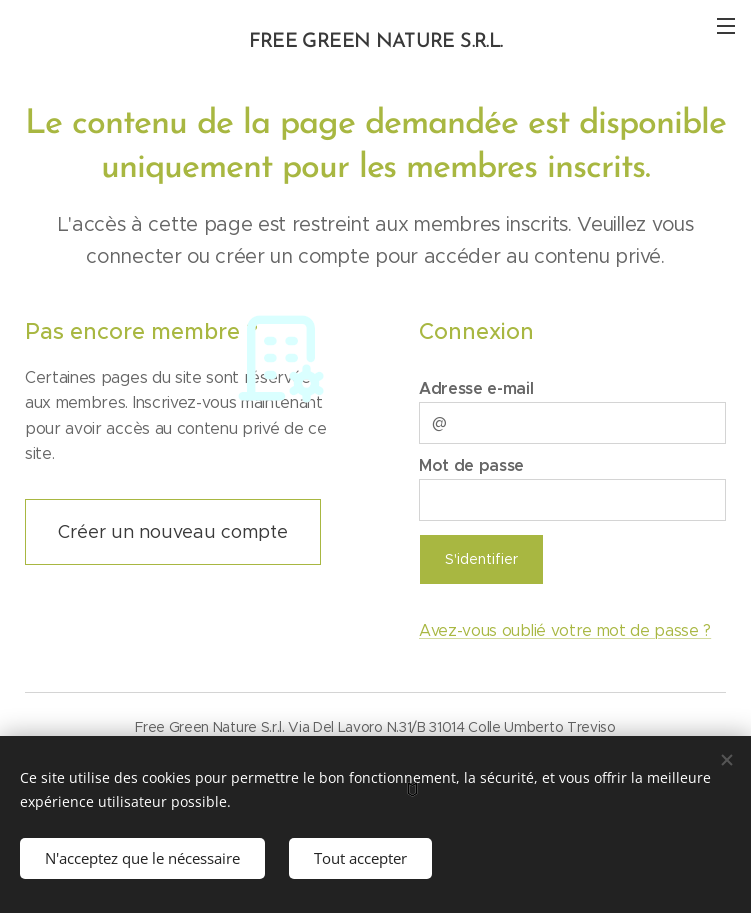 The width and height of the screenshot is (751, 913). I want to click on view your profile badge or achievement, so click(412, 789).